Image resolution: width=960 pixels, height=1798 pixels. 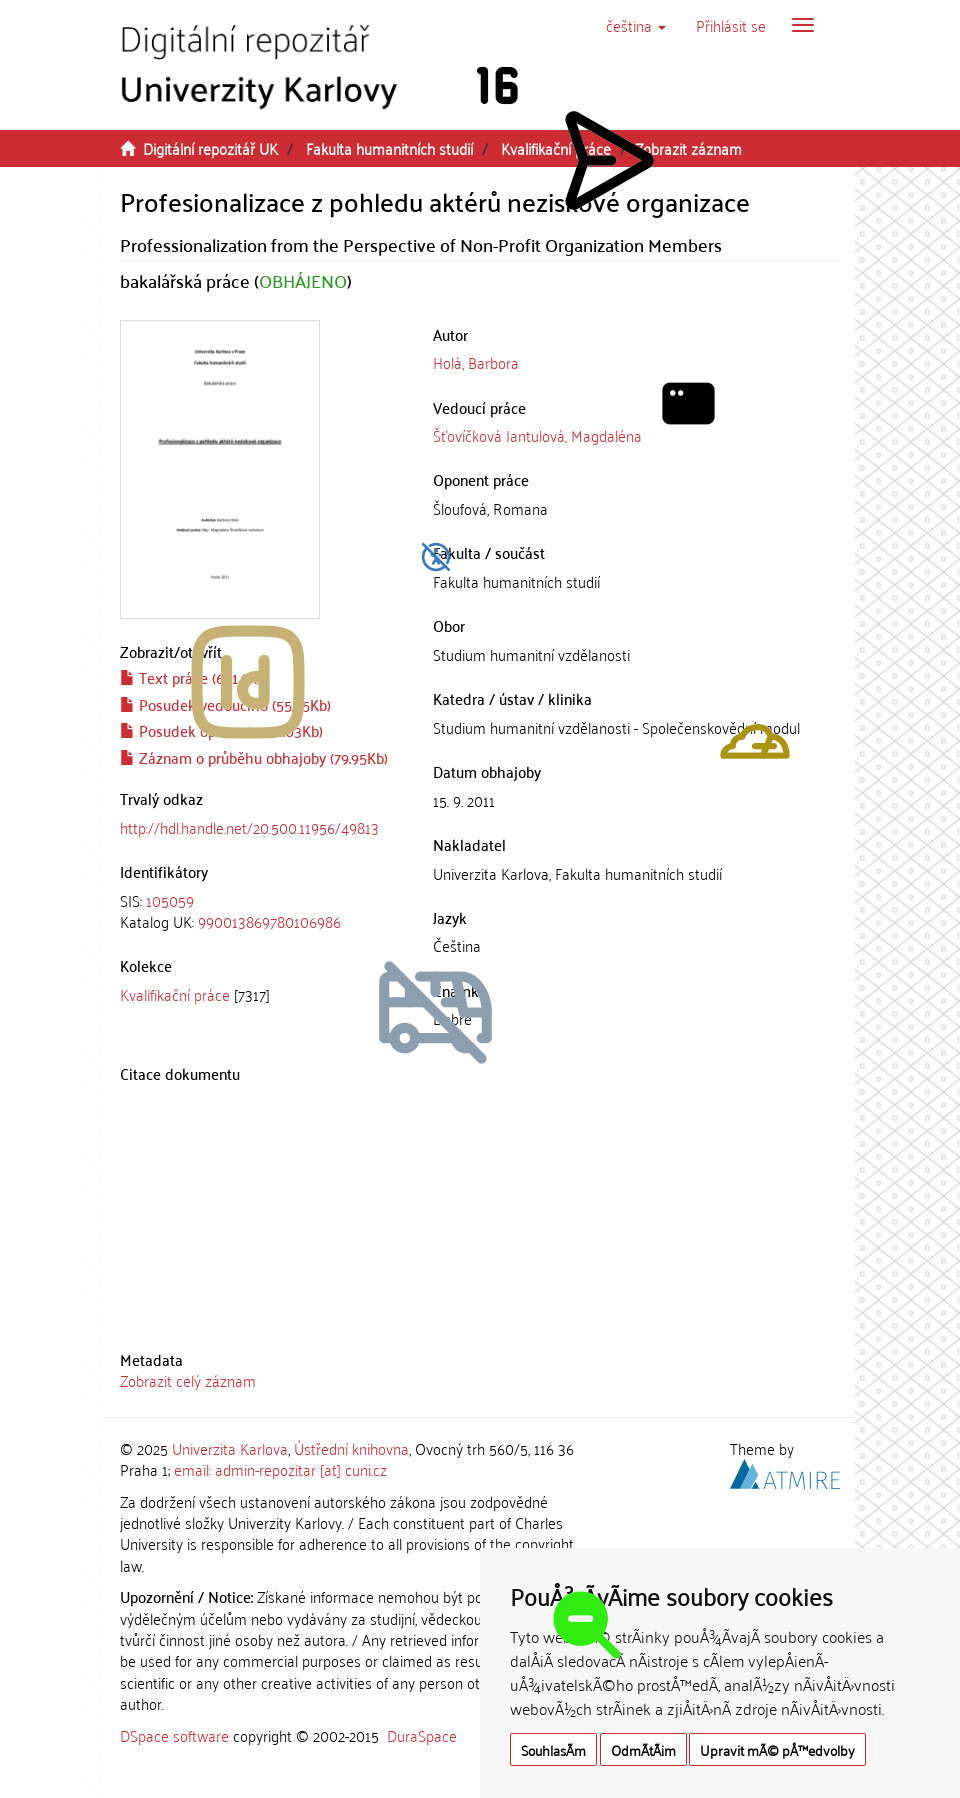 What do you see at coordinates (495, 85) in the screenshot?
I see `indicates item number 16 in a list or sequence` at bounding box center [495, 85].